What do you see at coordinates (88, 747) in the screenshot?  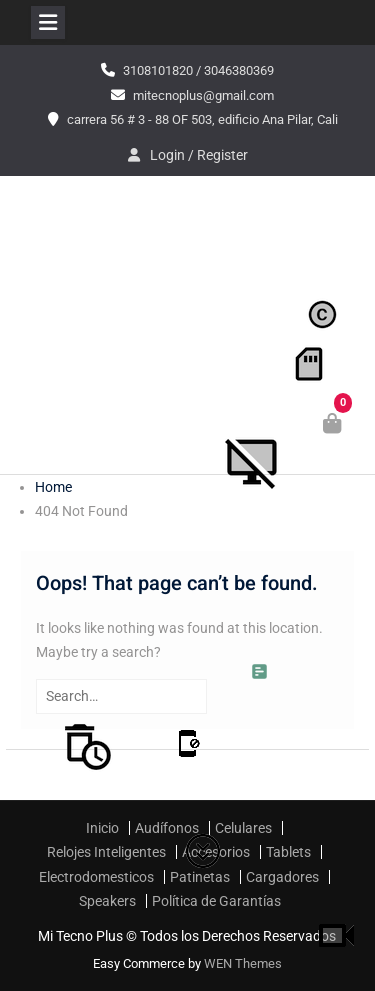 I see `enable auto-delete for items after a set time` at bounding box center [88, 747].